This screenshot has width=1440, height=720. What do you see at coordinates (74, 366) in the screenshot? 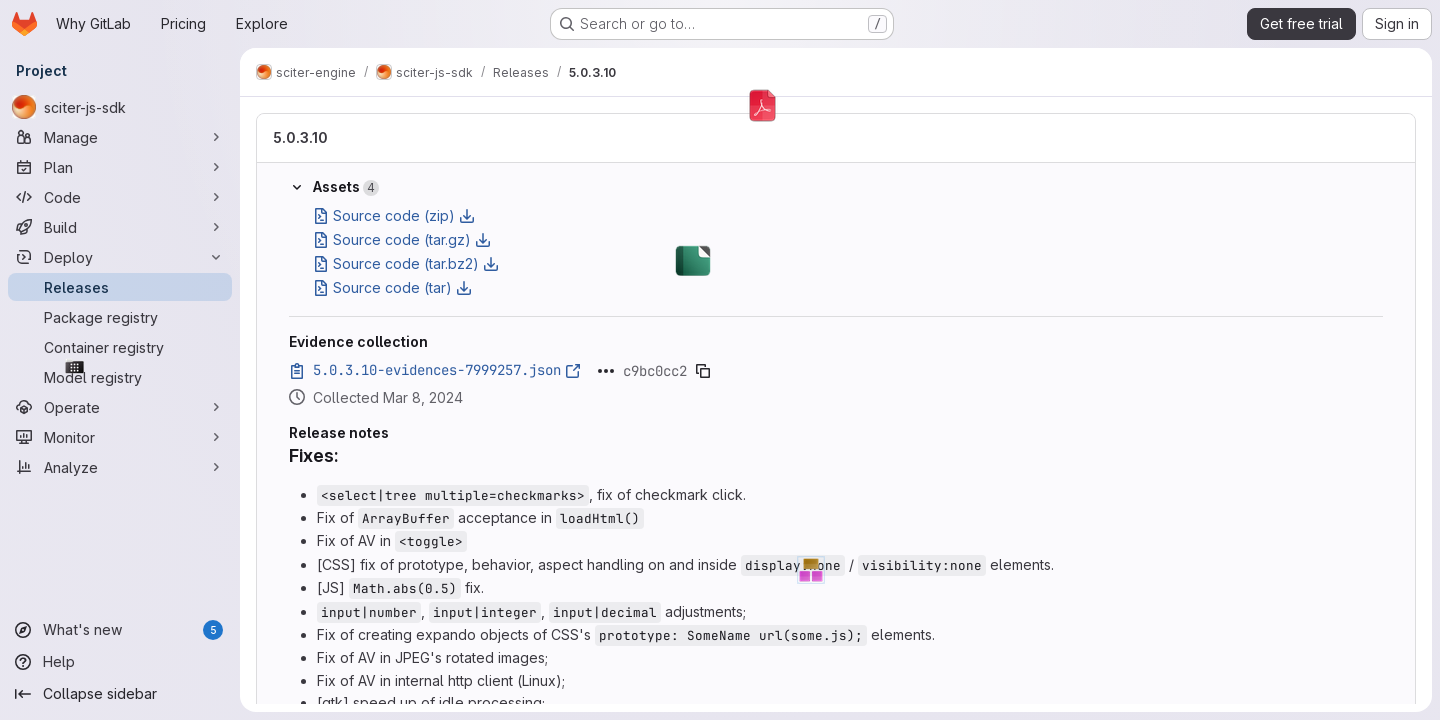
I see `open ROS (Robot Operating System) project folder` at bounding box center [74, 366].